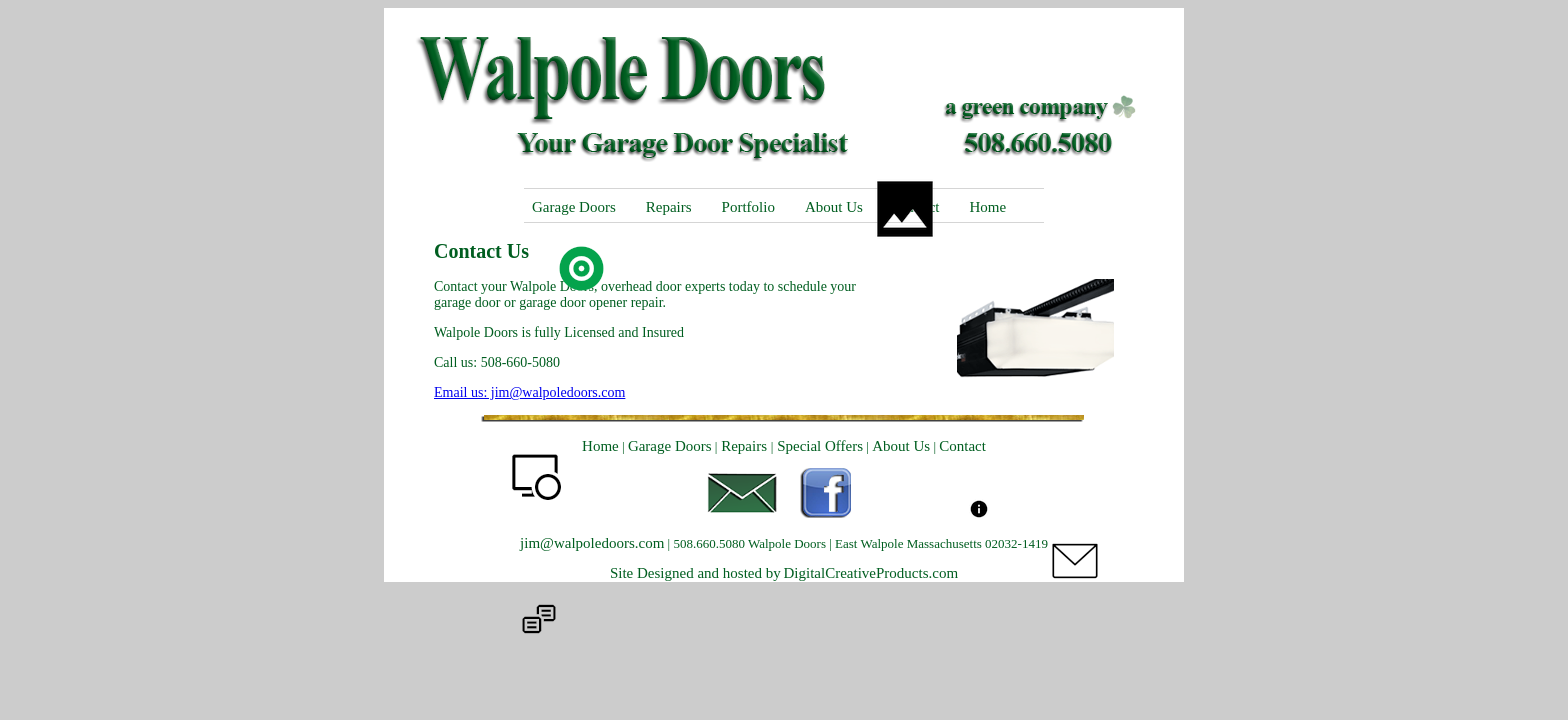 The image size is (1568, 720). Describe the element at coordinates (979, 509) in the screenshot. I see `view more information about this item` at that location.